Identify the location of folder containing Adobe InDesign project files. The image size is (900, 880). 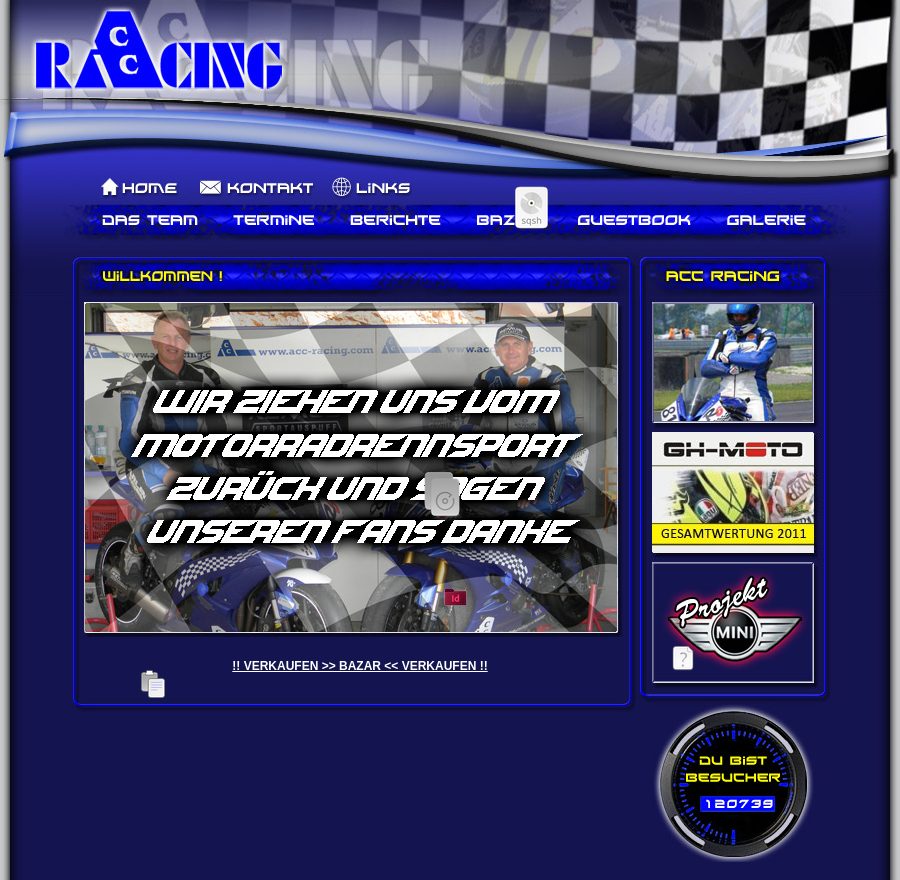
(455, 597).